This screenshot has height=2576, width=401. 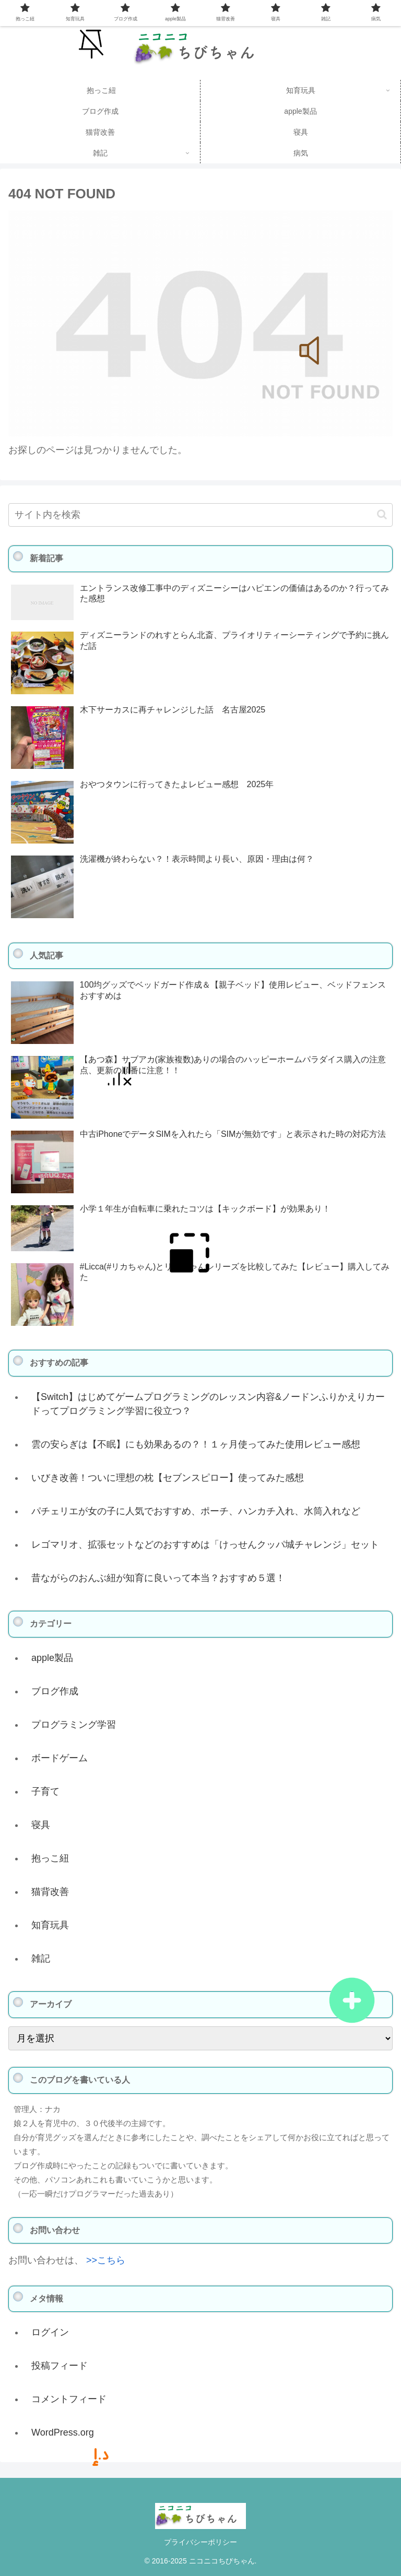 What do you see at coordinates (314, 350) in the screenshot?
I see `speaker with no audio output` at bounding box center [314, 350].